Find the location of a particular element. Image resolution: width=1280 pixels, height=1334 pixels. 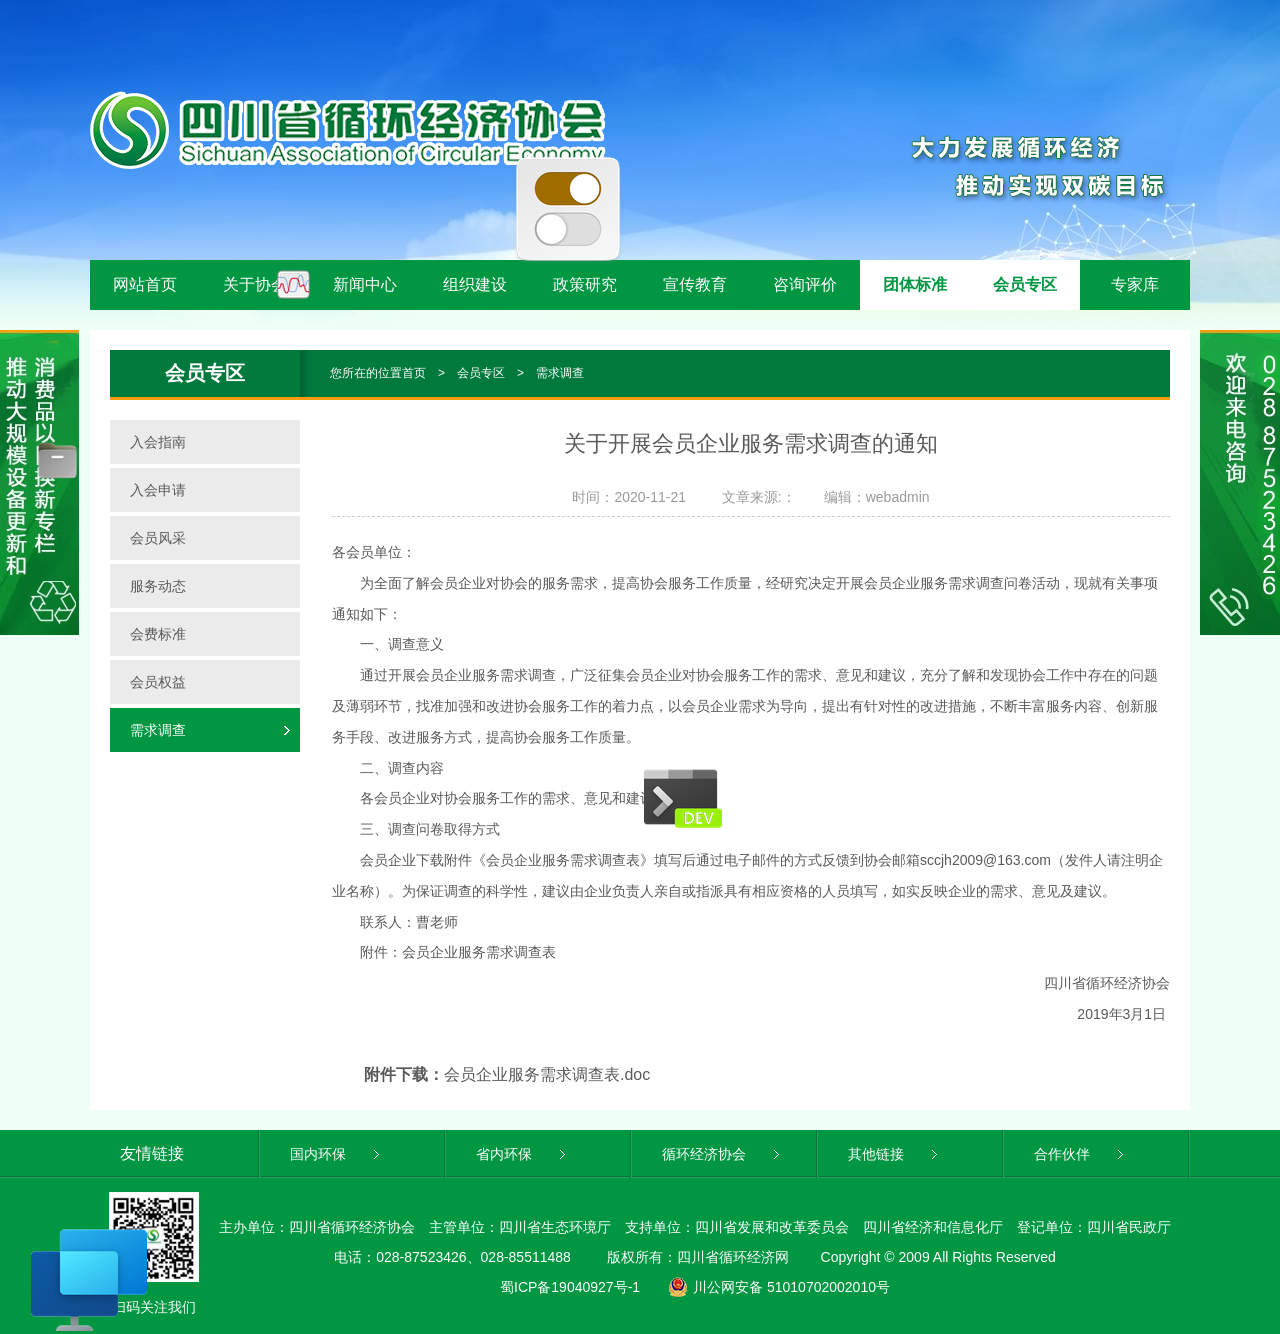

view power usage statistics and graphs is located at coordinates (293, 284).